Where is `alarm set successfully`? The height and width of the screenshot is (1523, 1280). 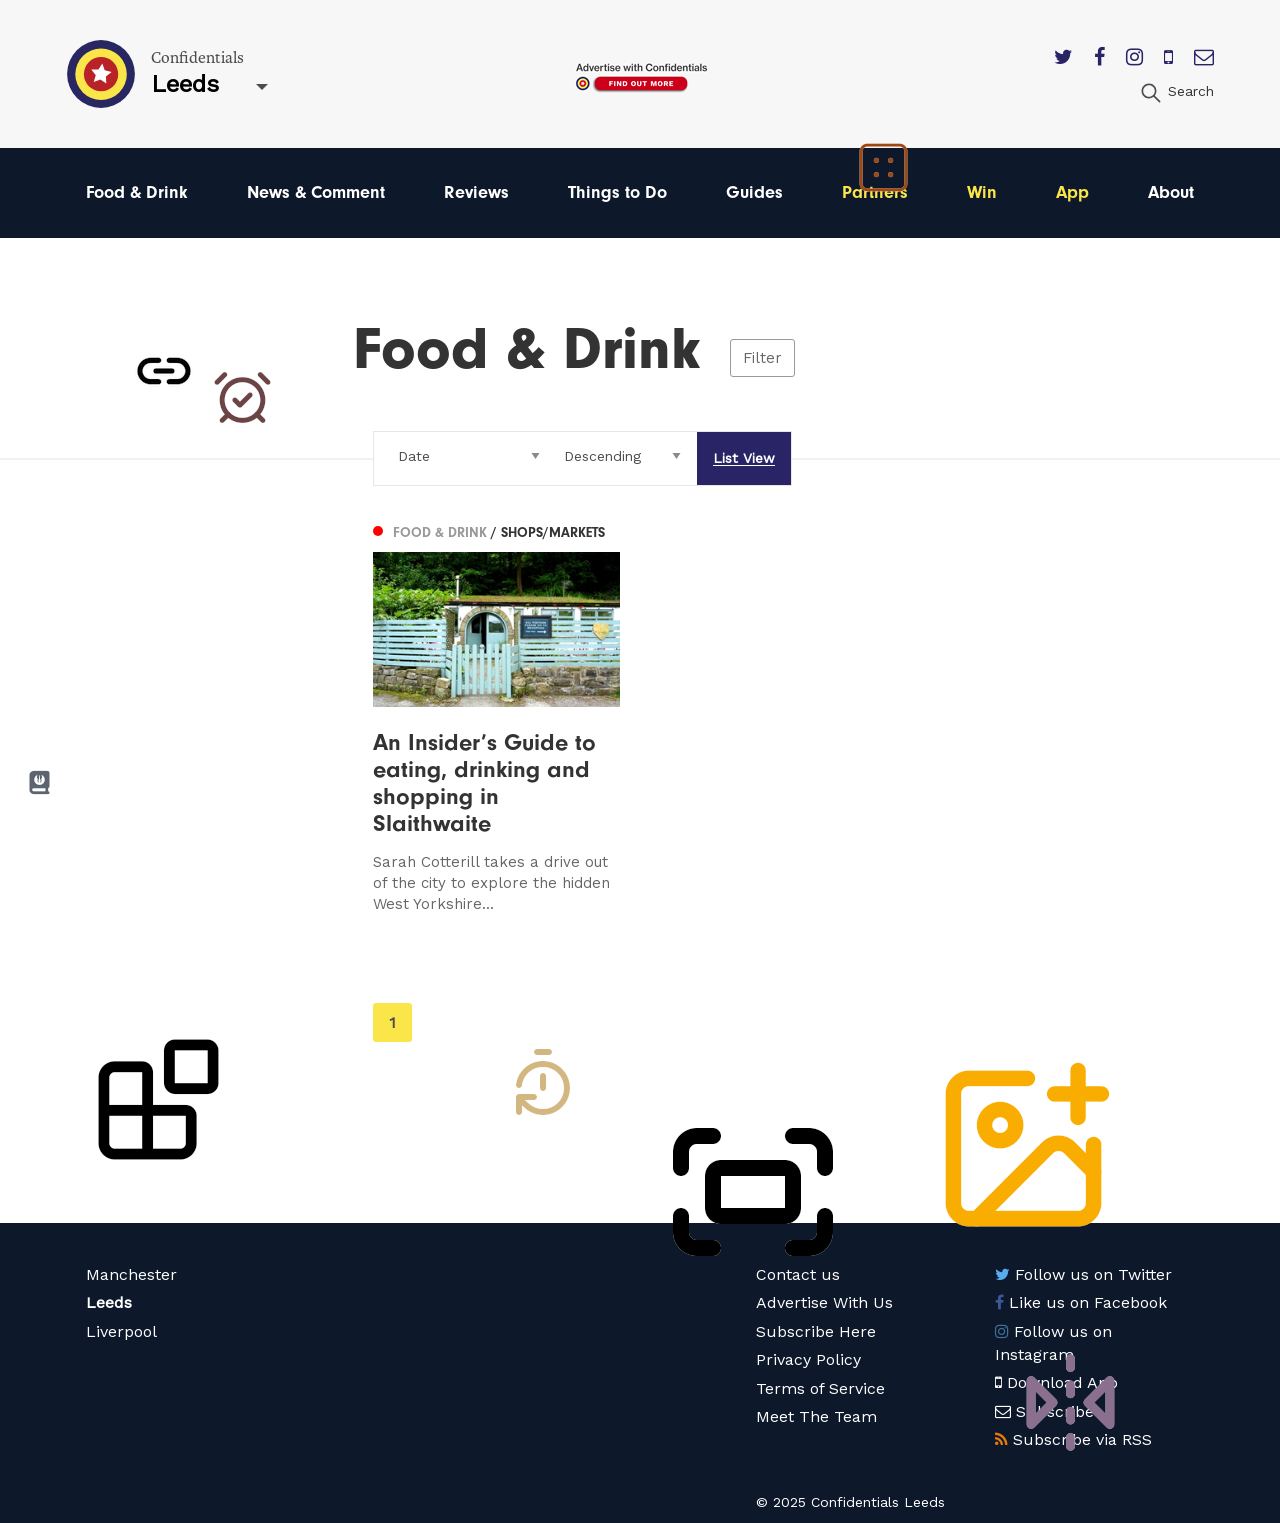 alarm set successfully is located at coordinates (242, 397).